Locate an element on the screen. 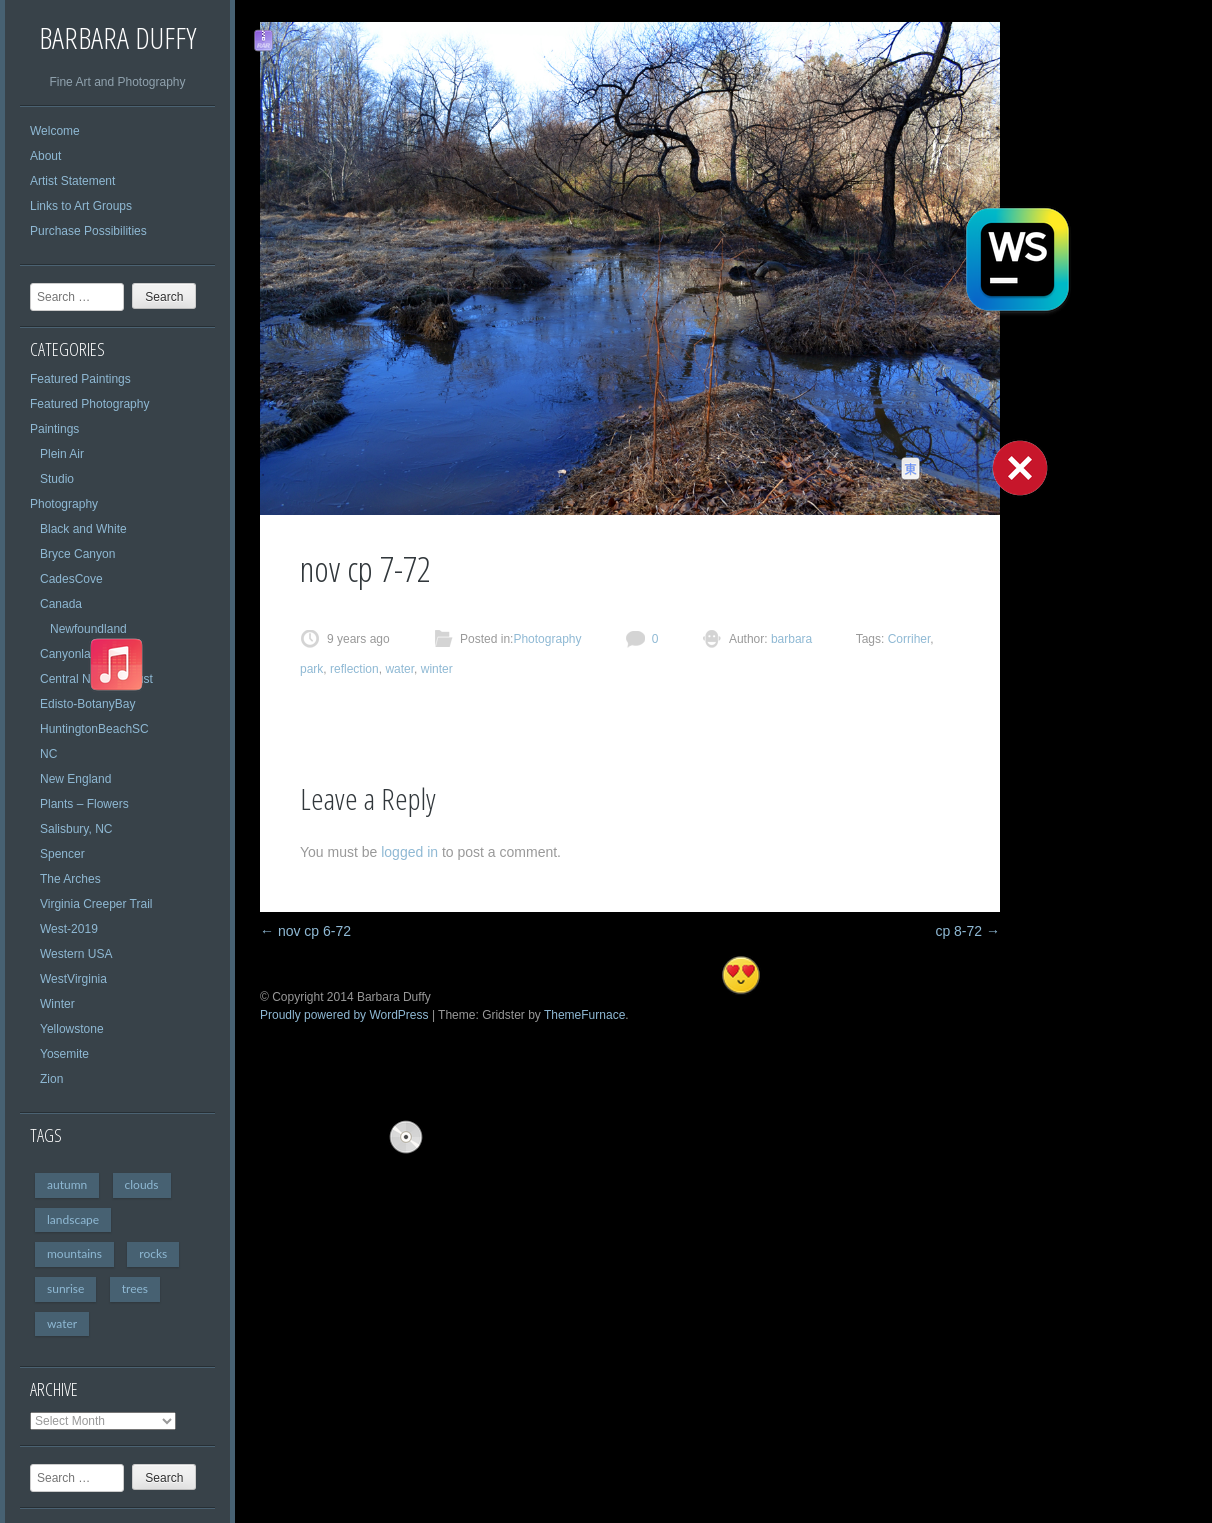 The height and width of the screenshot is (1523, 1212). open WebStorm IDE is located at coordinates (1017, 259).